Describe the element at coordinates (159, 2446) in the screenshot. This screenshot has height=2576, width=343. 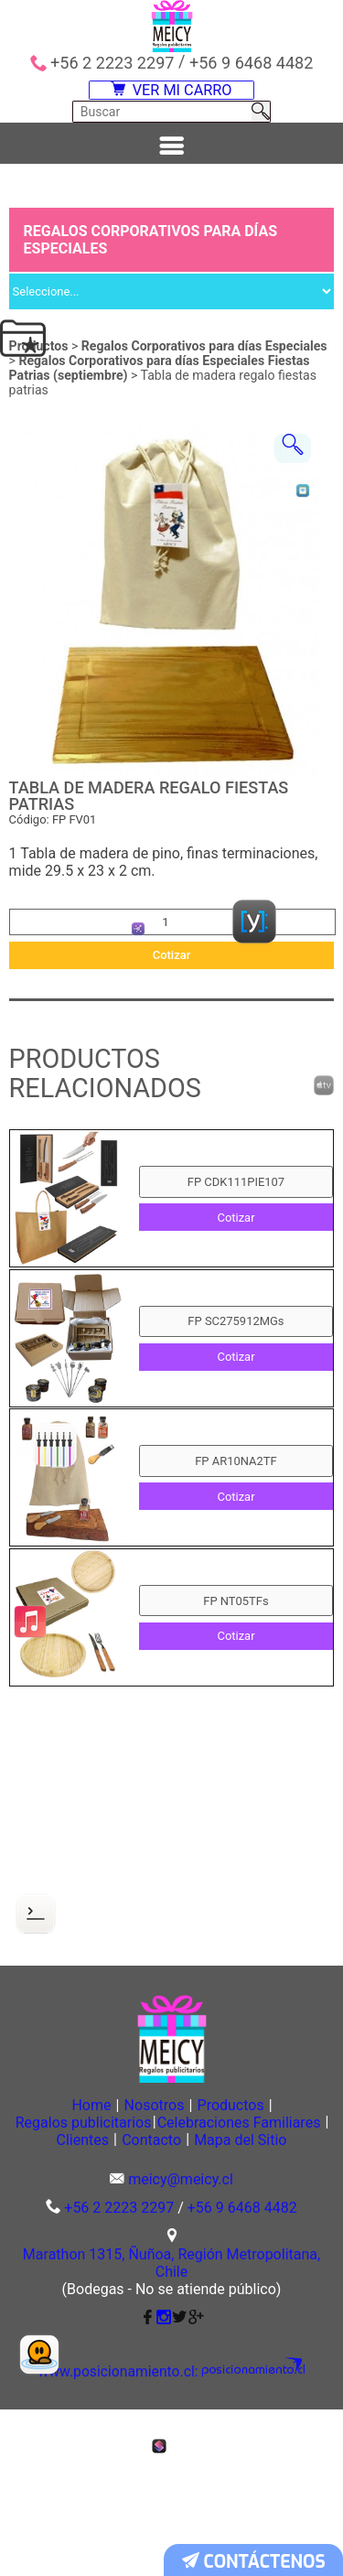
I see `open the shortcuts app` at that location.